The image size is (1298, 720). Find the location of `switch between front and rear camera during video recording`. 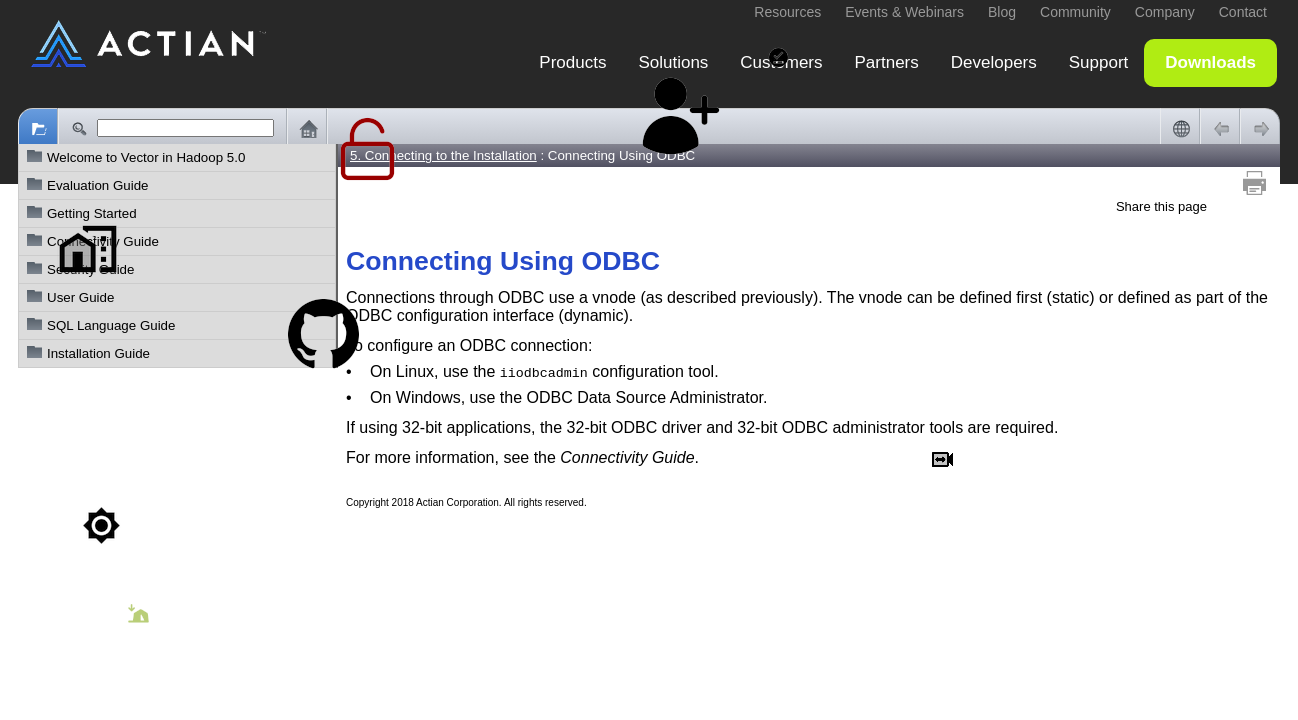

switch between front and rear camera during video recording is located at coordinates (942, 459).